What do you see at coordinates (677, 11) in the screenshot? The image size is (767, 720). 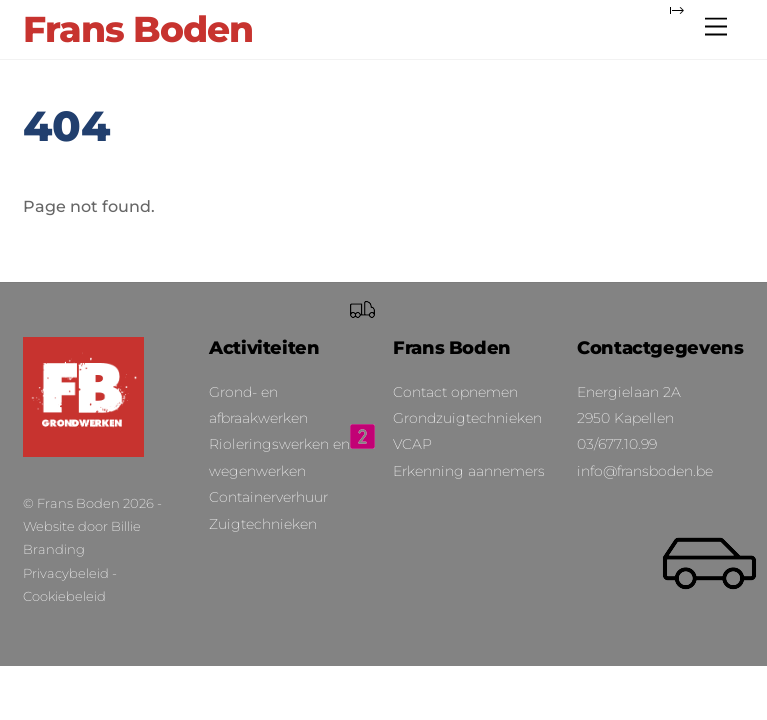 I see `export file or data to external location` at bounding box center [677, 11].